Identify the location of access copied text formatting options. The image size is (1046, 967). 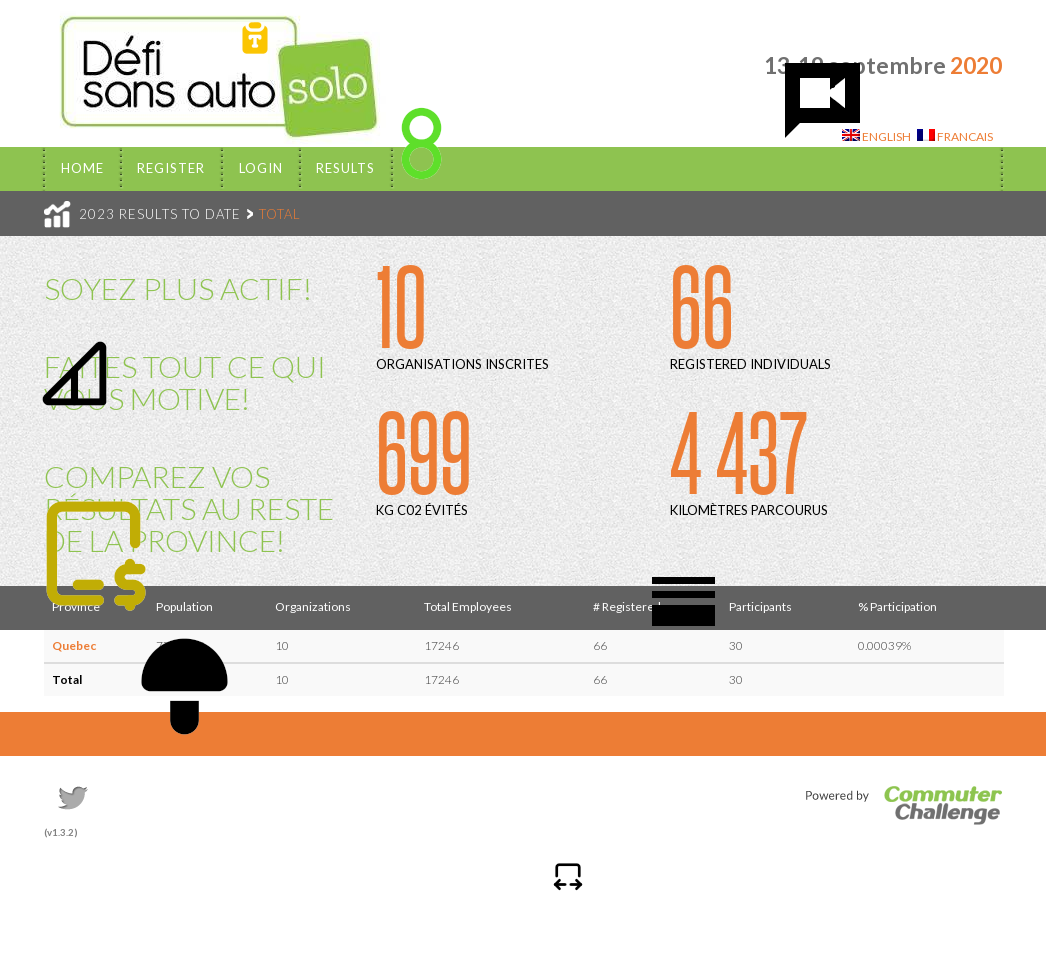
(255, 38).